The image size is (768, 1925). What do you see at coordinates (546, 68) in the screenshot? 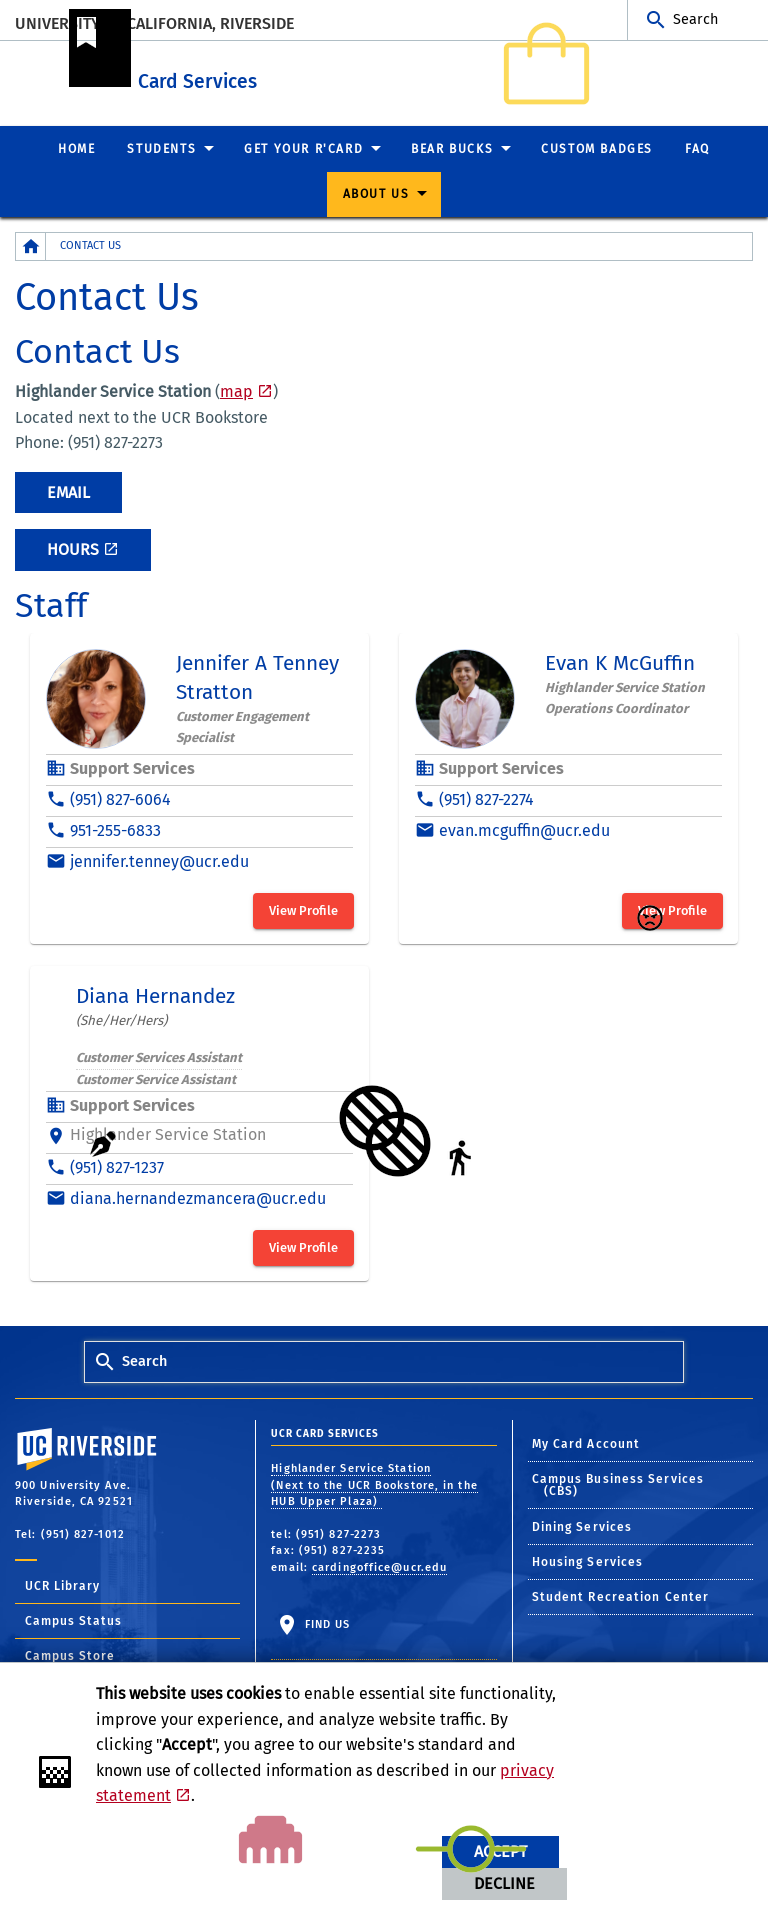
I see `view your shopping bag` at bounding box center [546, 68].